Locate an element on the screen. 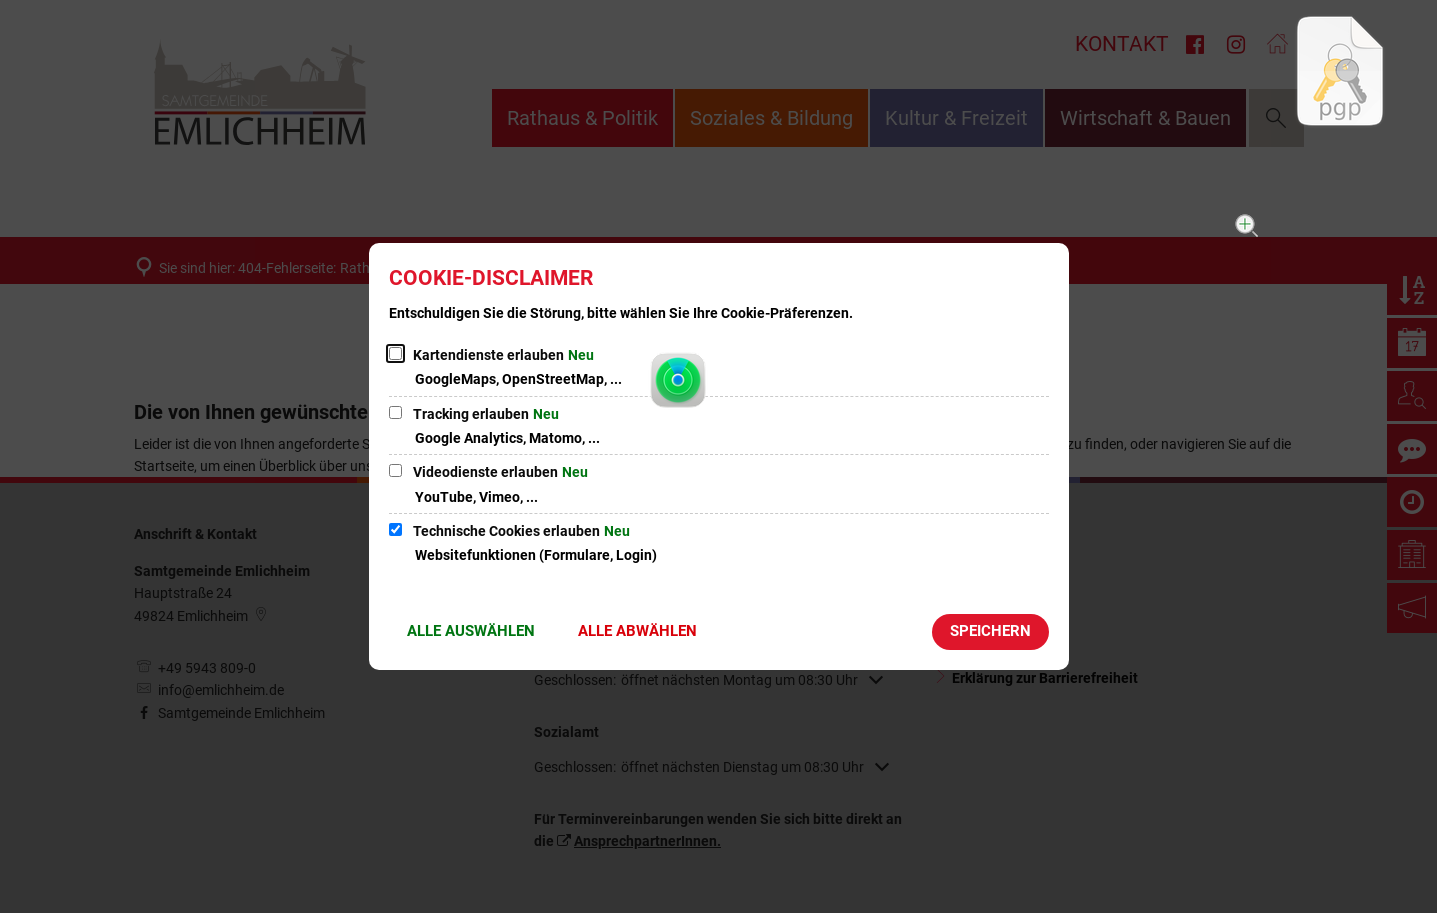  open Find My app to locate devices or people is located at coordinates (678, 380).